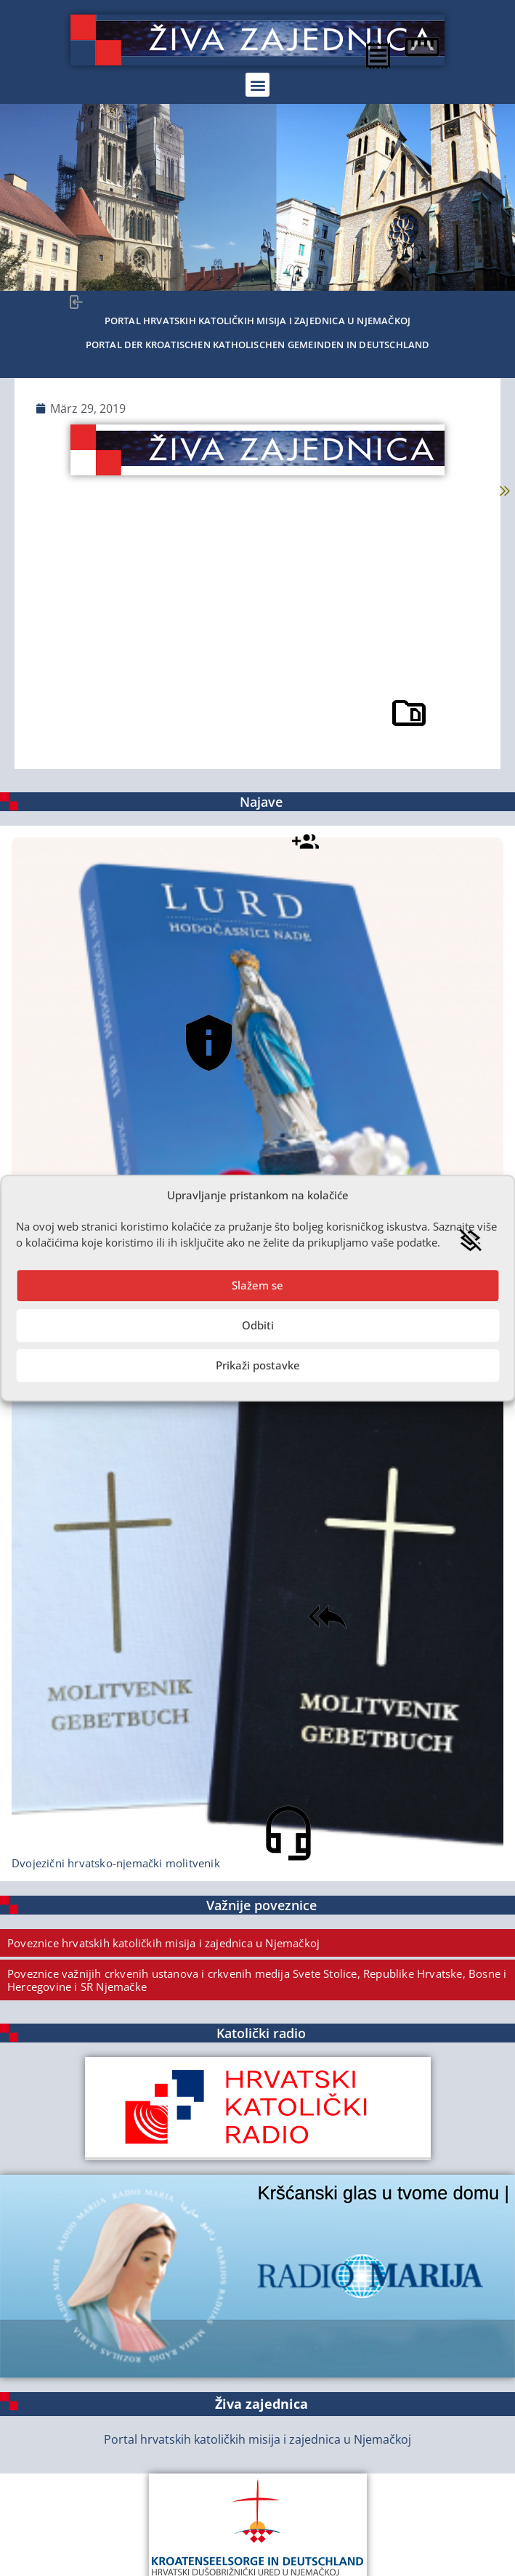 This screenshot has width=515, height=2576. Describe the element at coordinates (422, 47) in the screenshot. I see `access ruler or measurement tool` at that location.